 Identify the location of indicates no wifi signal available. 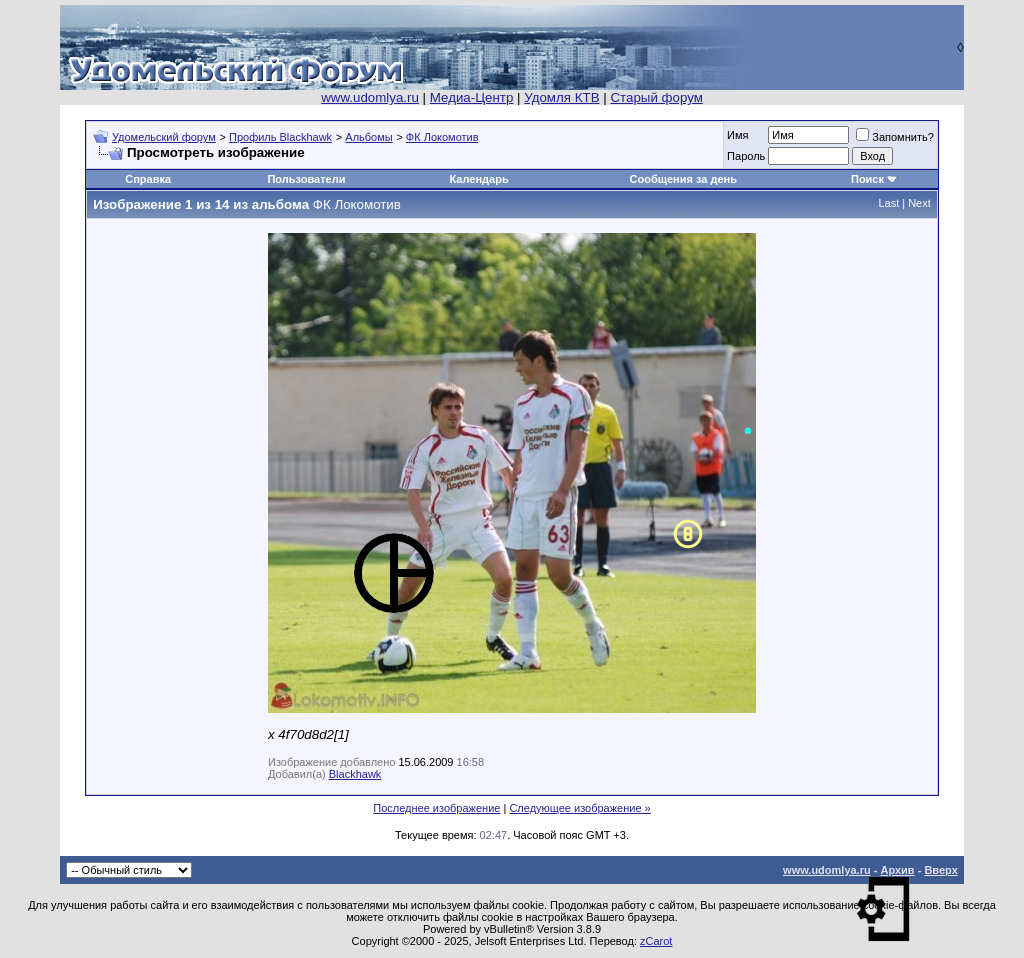
(748, 416).